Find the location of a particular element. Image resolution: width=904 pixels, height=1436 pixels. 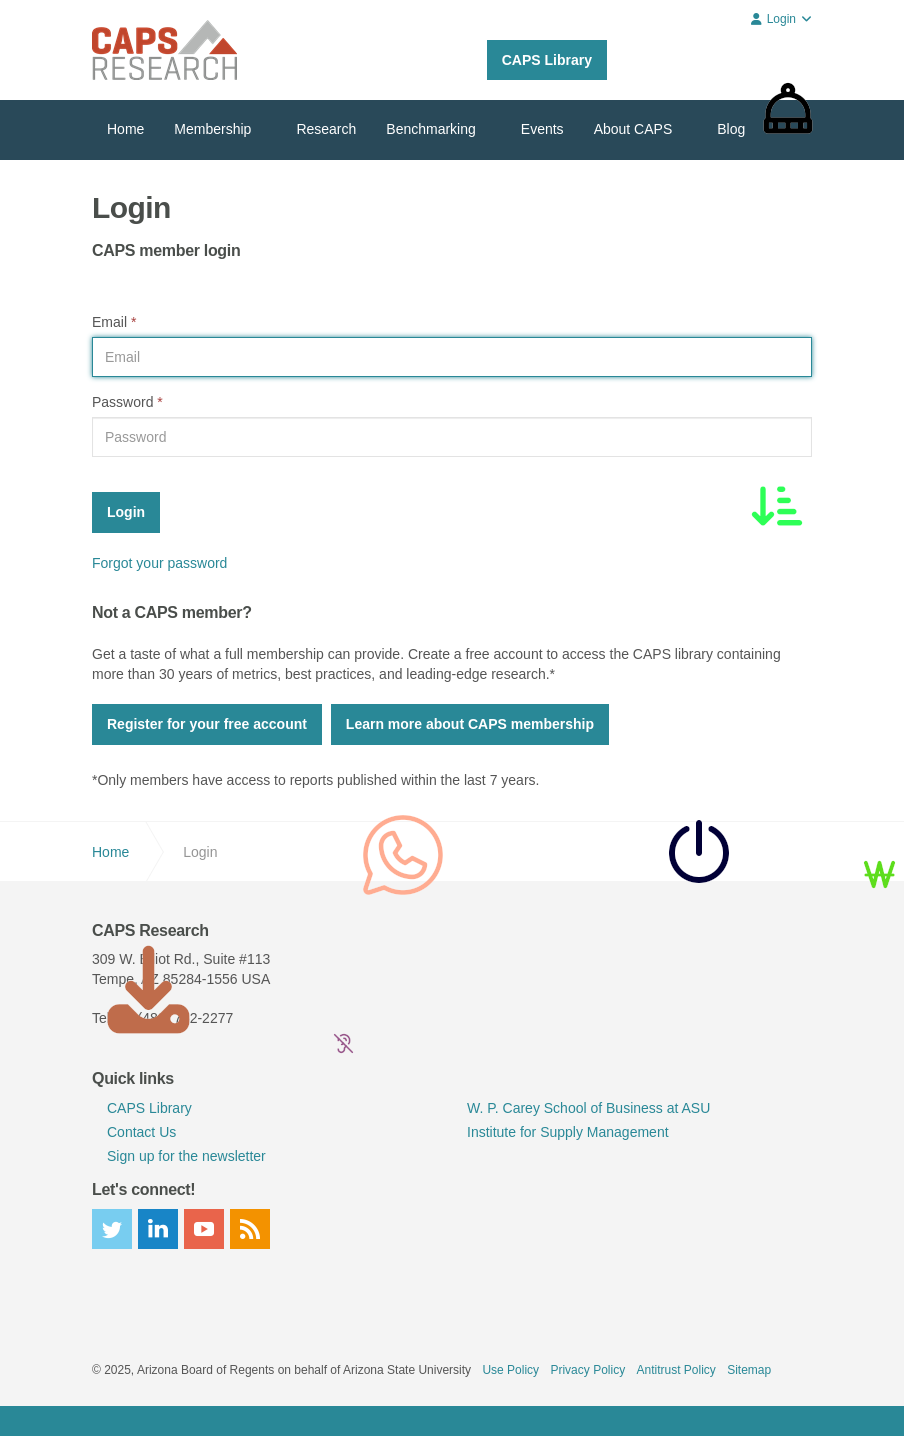

select winter or cold weather category is located at coordinates (788, 111).